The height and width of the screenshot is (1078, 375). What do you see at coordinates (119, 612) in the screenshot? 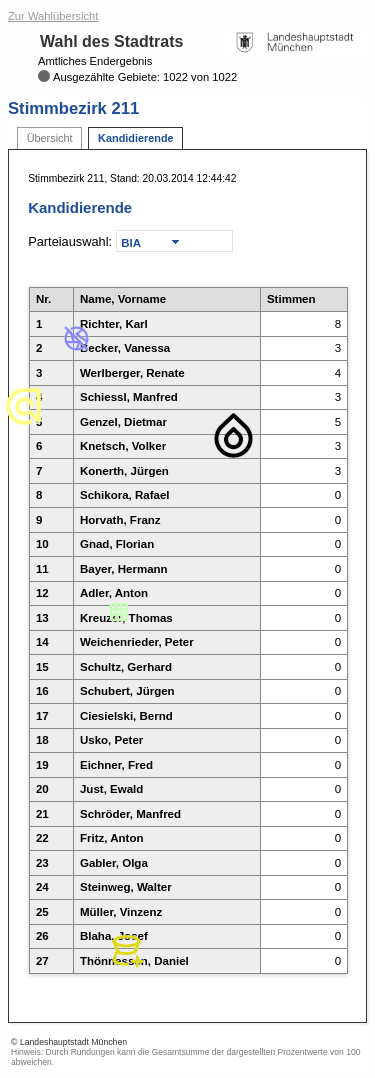
I see `switch to grid view` at bounding box center [119, 612].